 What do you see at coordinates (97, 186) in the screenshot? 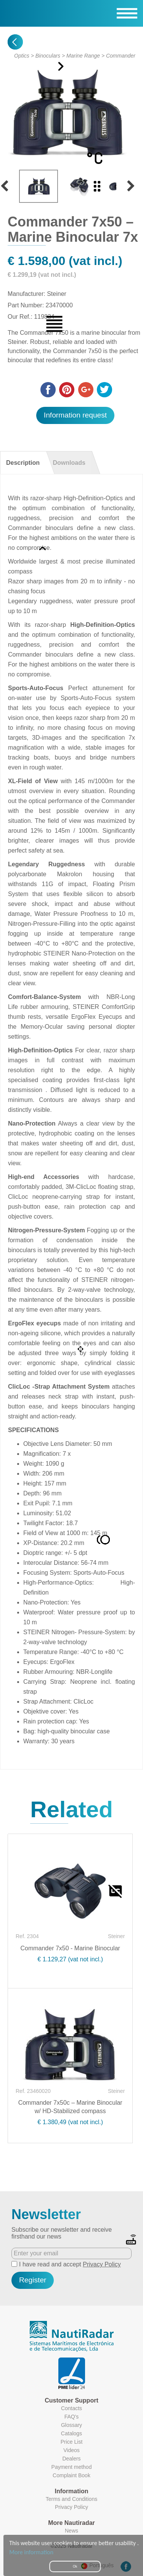
I see `drag to reorder items vertically` at bounding box center [97, 186].